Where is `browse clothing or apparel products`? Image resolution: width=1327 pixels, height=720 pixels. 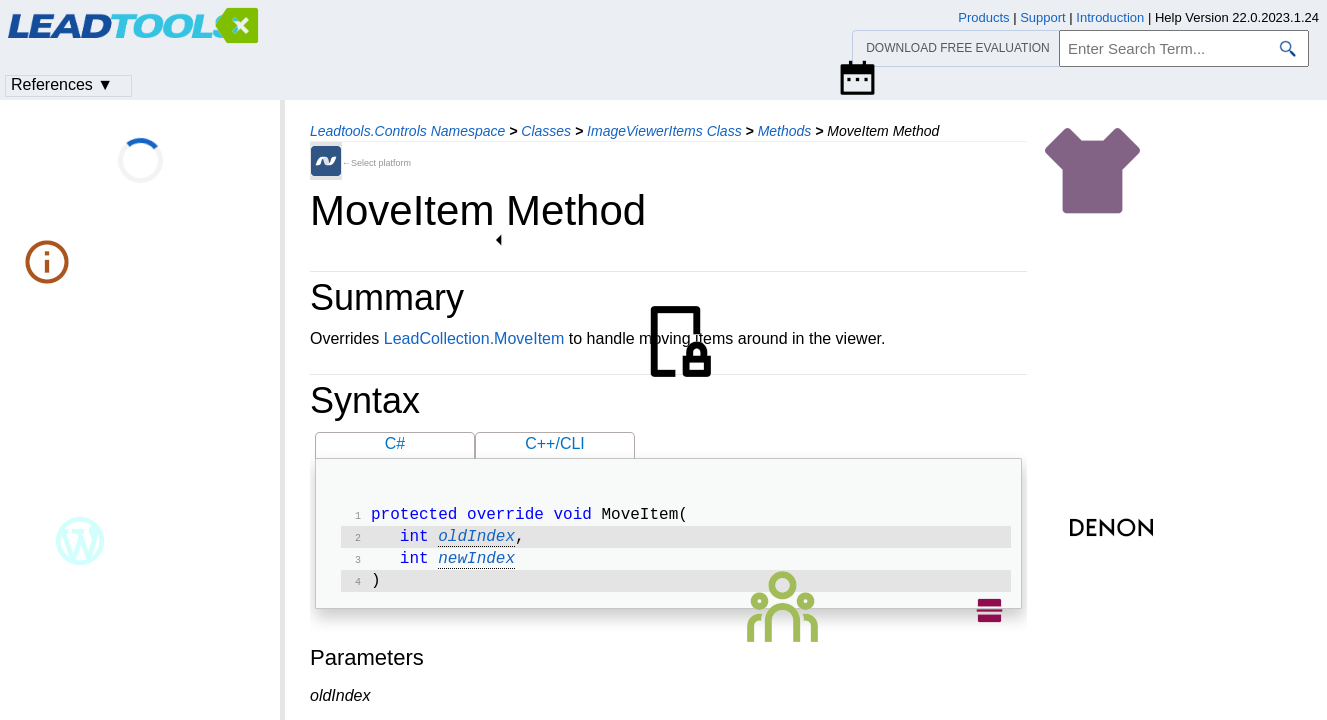
browse clothing or apparel products is located at coordinates (1092, 170).